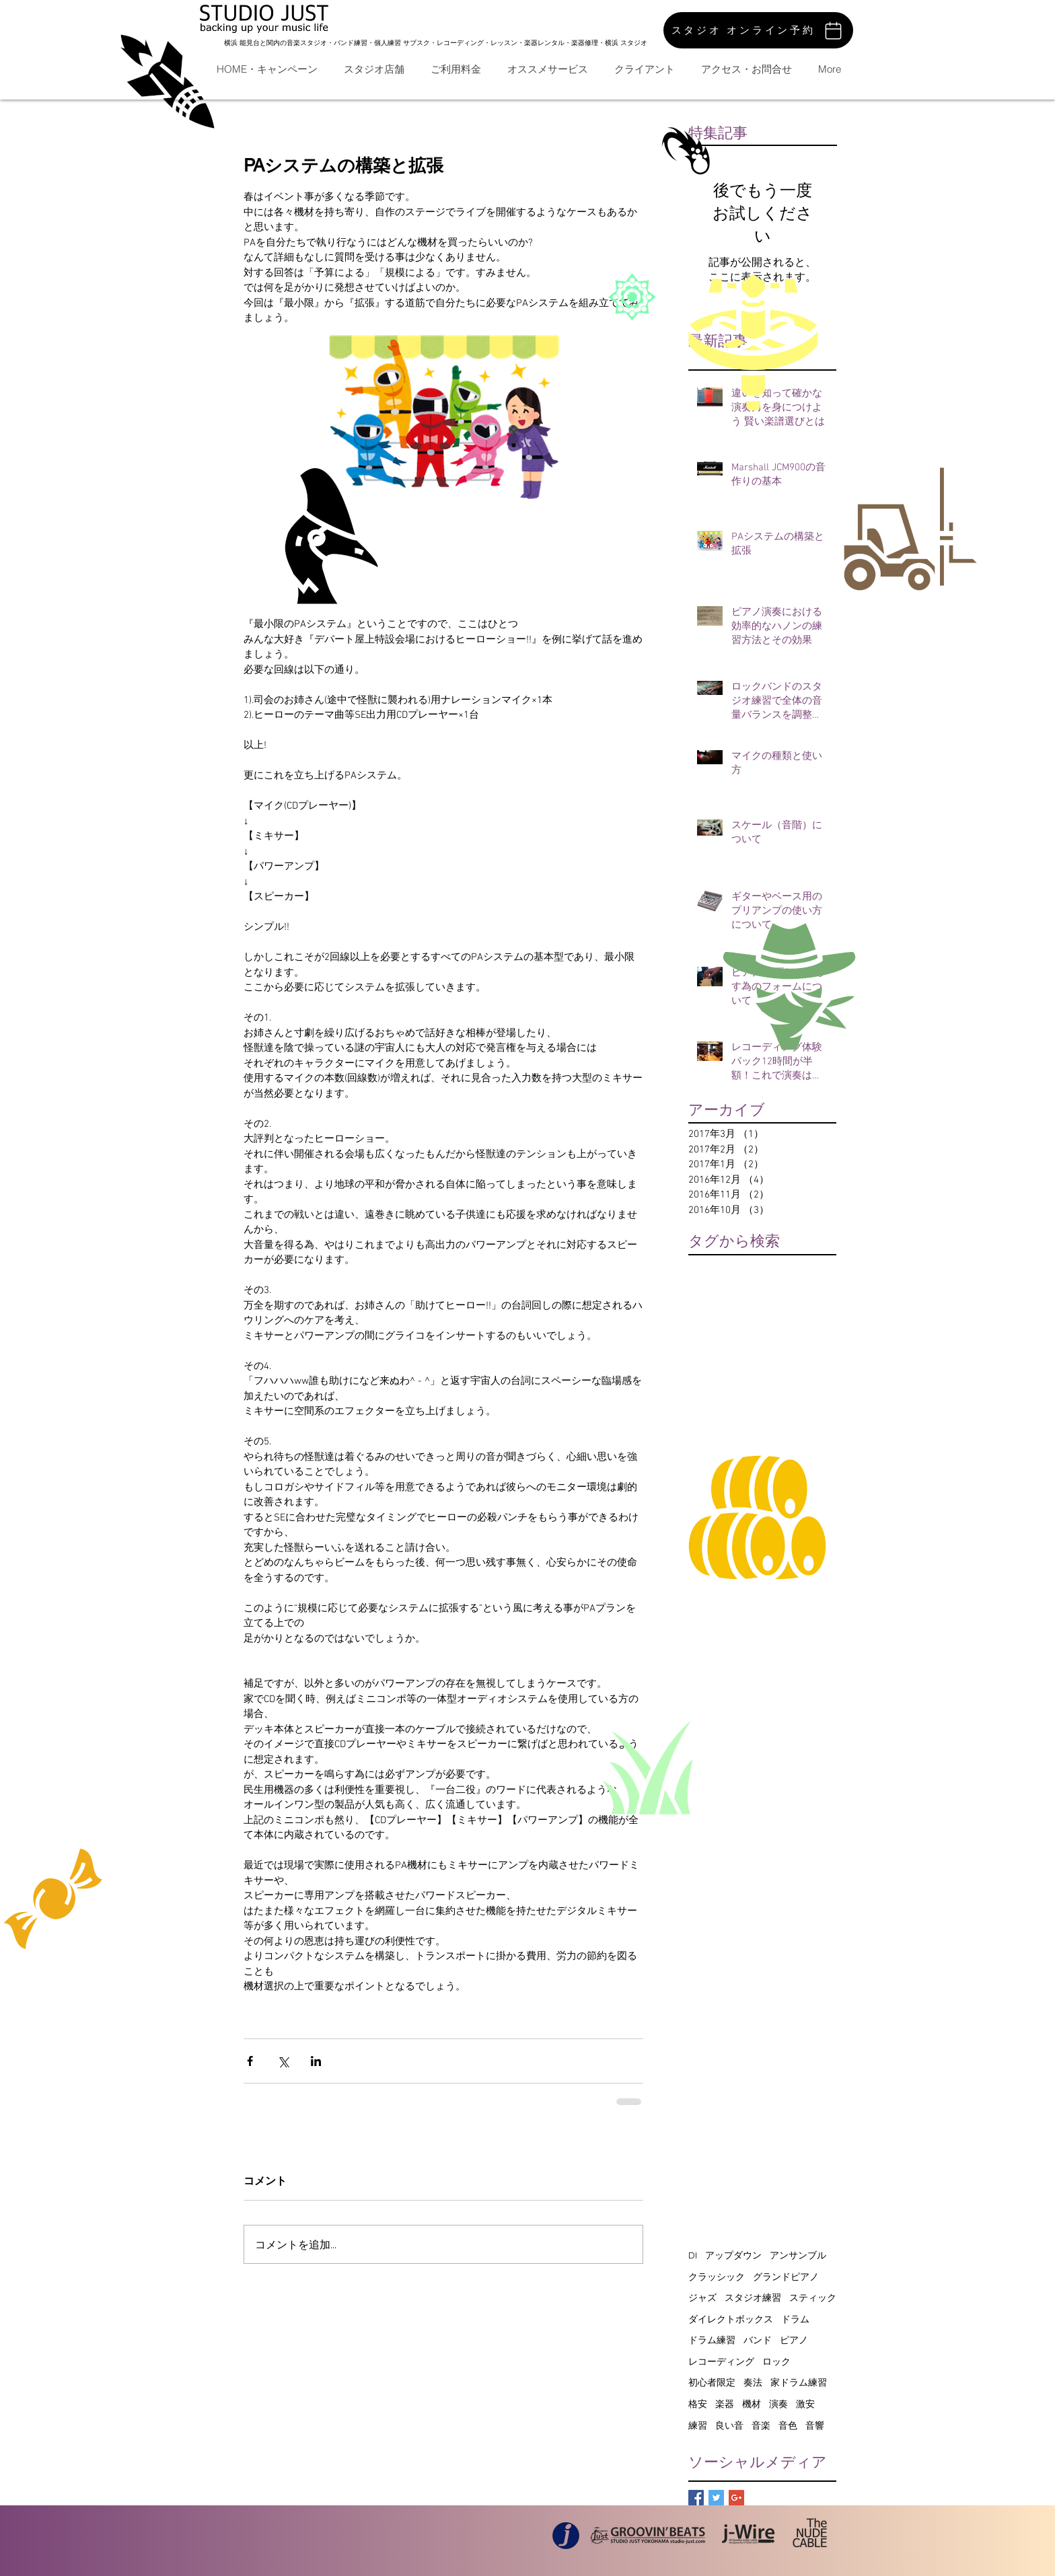 This screenshot has height=2576, width=1055. Describe the element at coordinates (757, 1517) in the screenshot. I see `access wine cellar or barrel storage inventory` at that location.